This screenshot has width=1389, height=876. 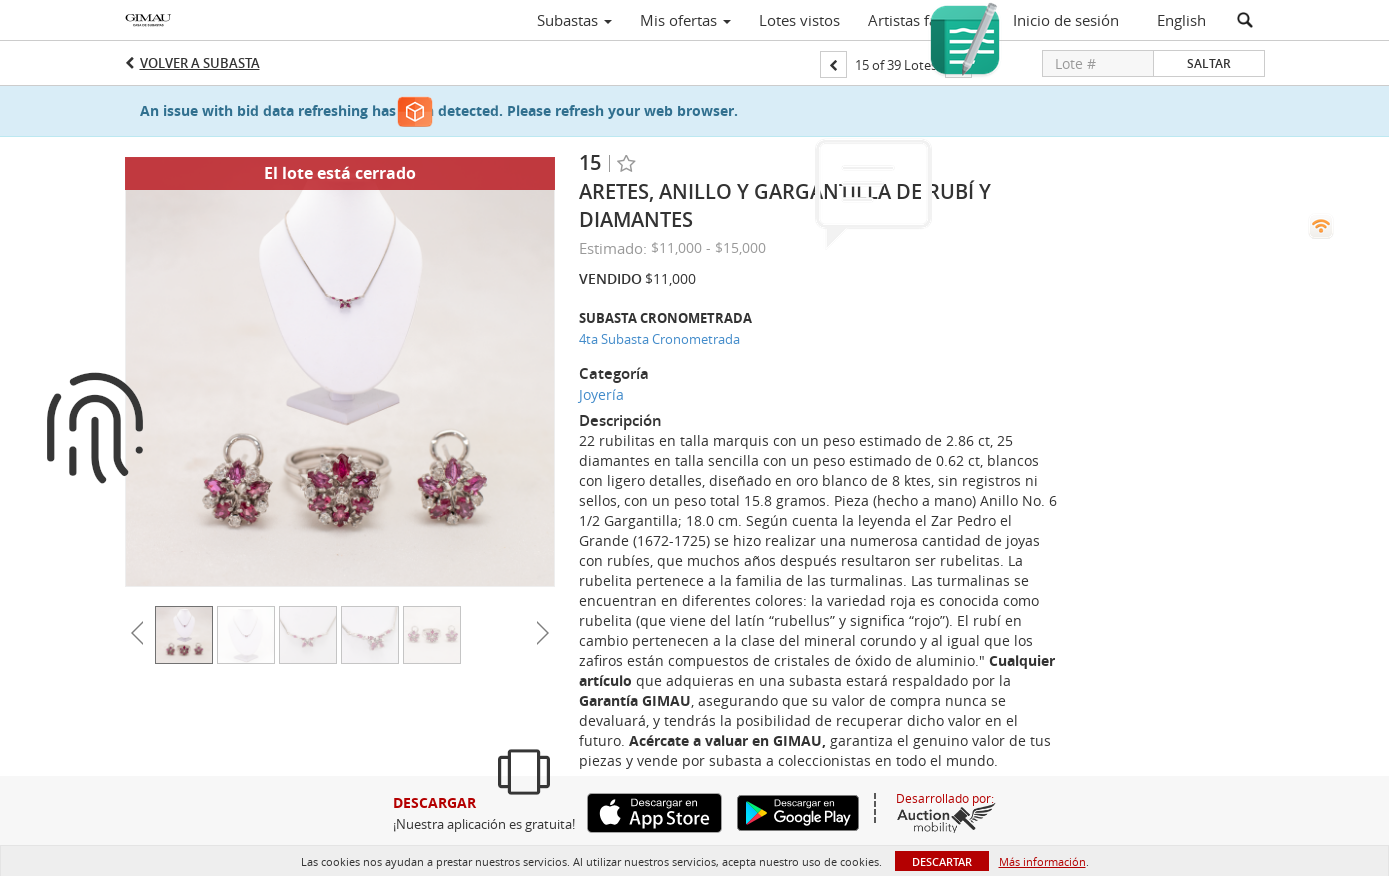 I want to click on connect to a captive portal or public wifi network, so click(x=1321, y=226).